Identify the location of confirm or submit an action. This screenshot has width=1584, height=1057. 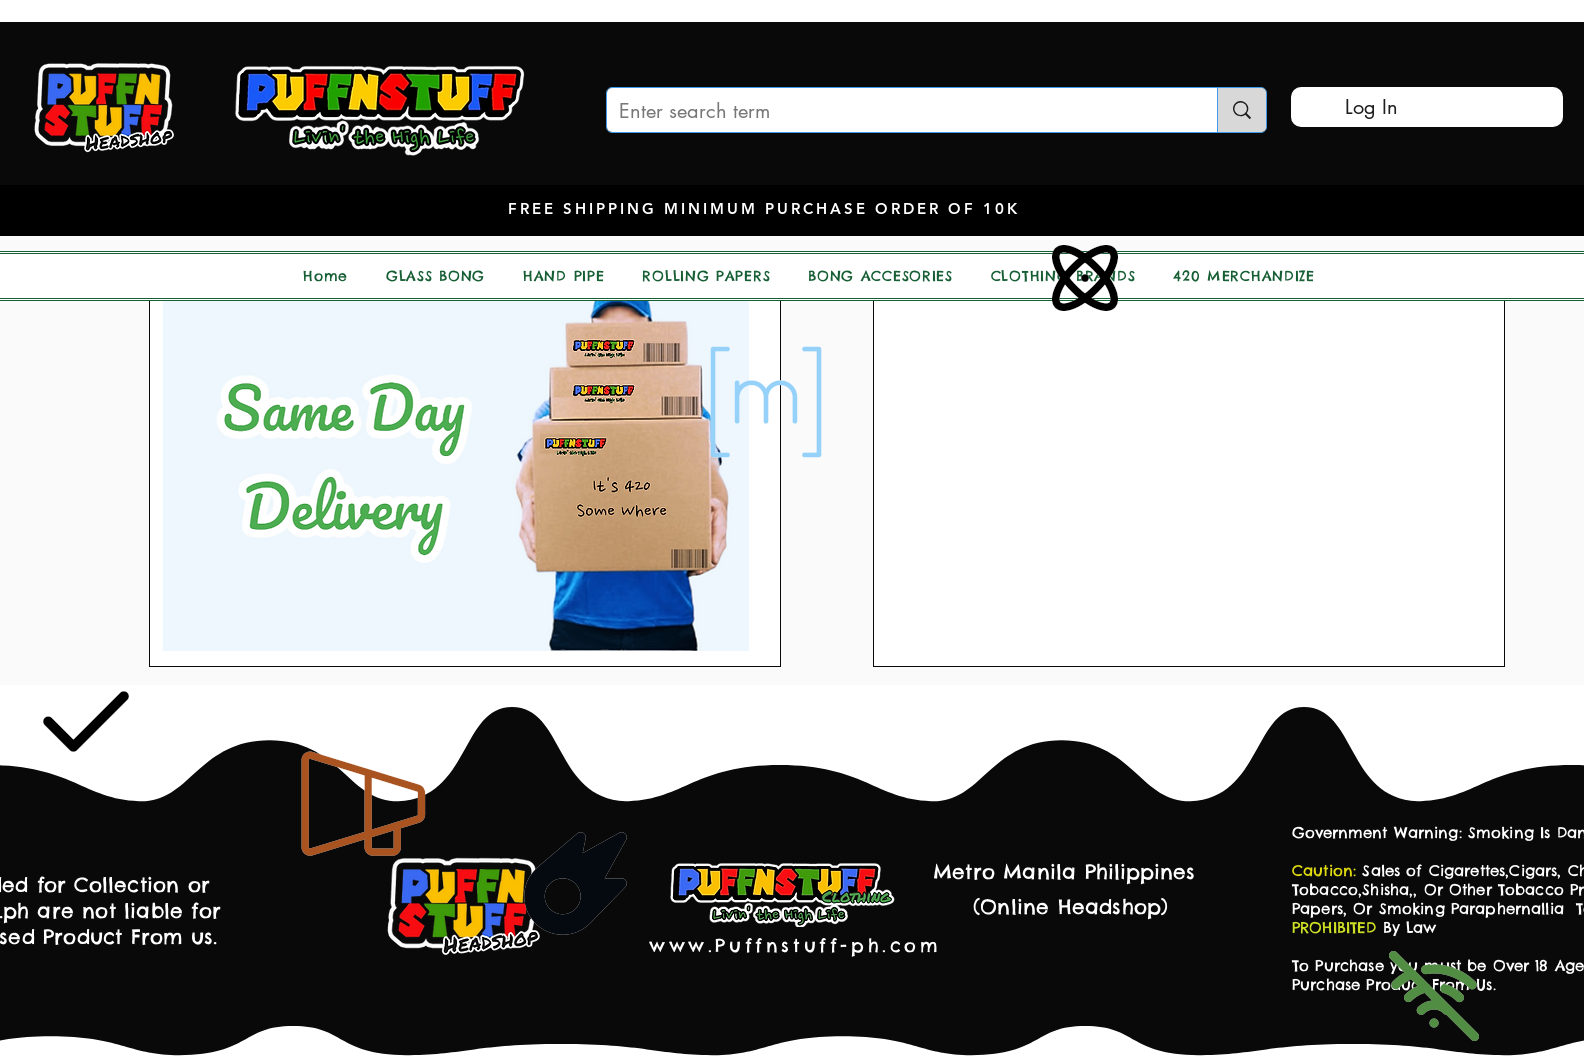
(83, 721).